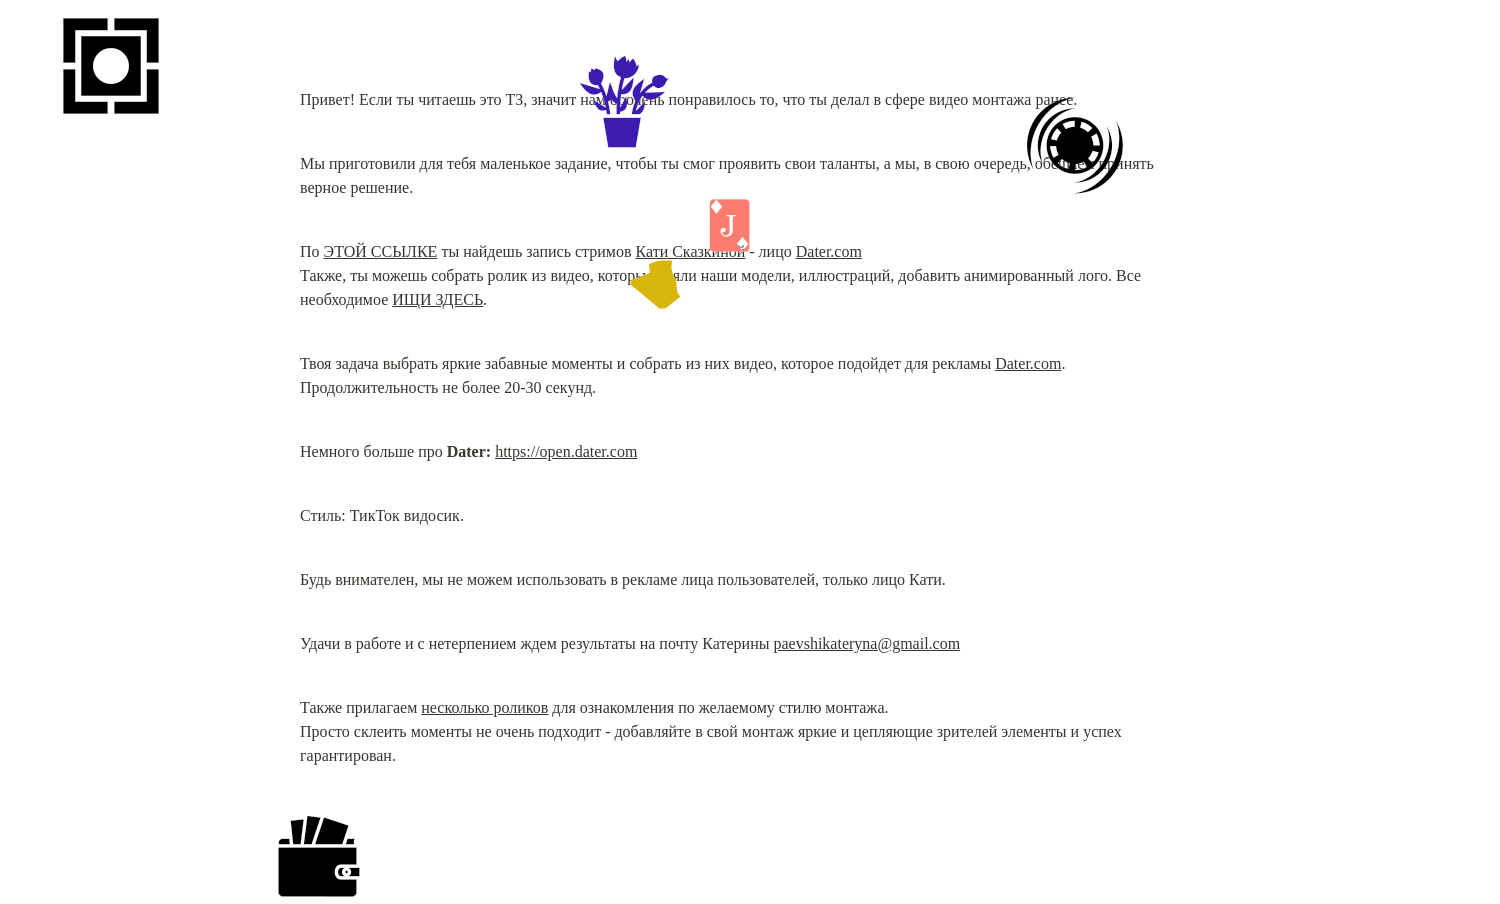 This screenshot has height=904, width=1500. I want to click on indicates motion detection is active, so click(1074, 145).